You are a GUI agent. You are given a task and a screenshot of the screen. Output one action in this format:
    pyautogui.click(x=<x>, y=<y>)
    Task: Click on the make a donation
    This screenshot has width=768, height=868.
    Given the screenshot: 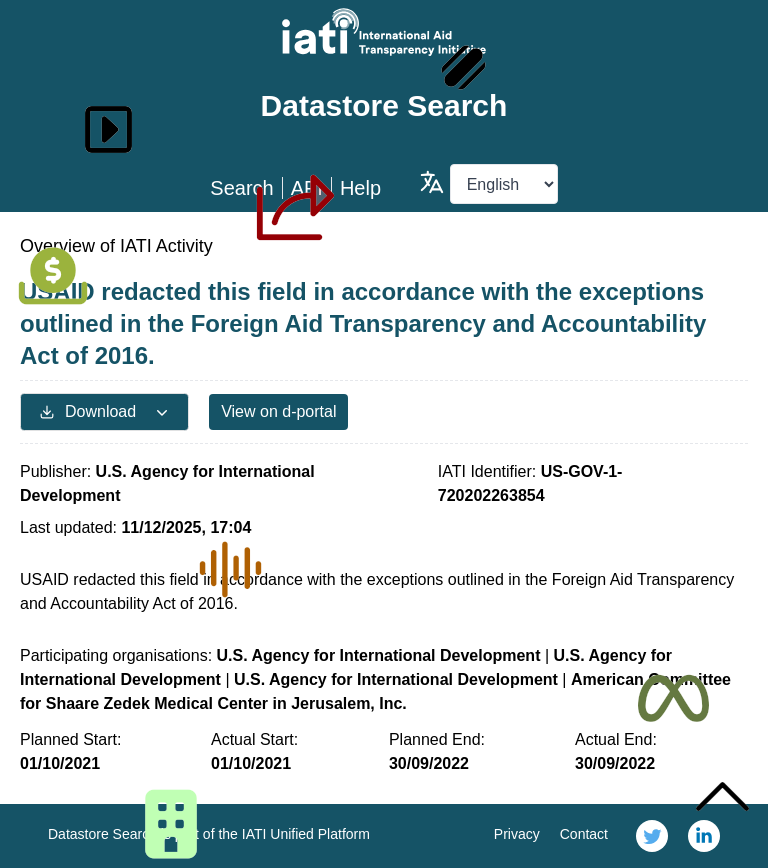 What is the action you would take?
    pyautogui.click(x=53, y=274)
    